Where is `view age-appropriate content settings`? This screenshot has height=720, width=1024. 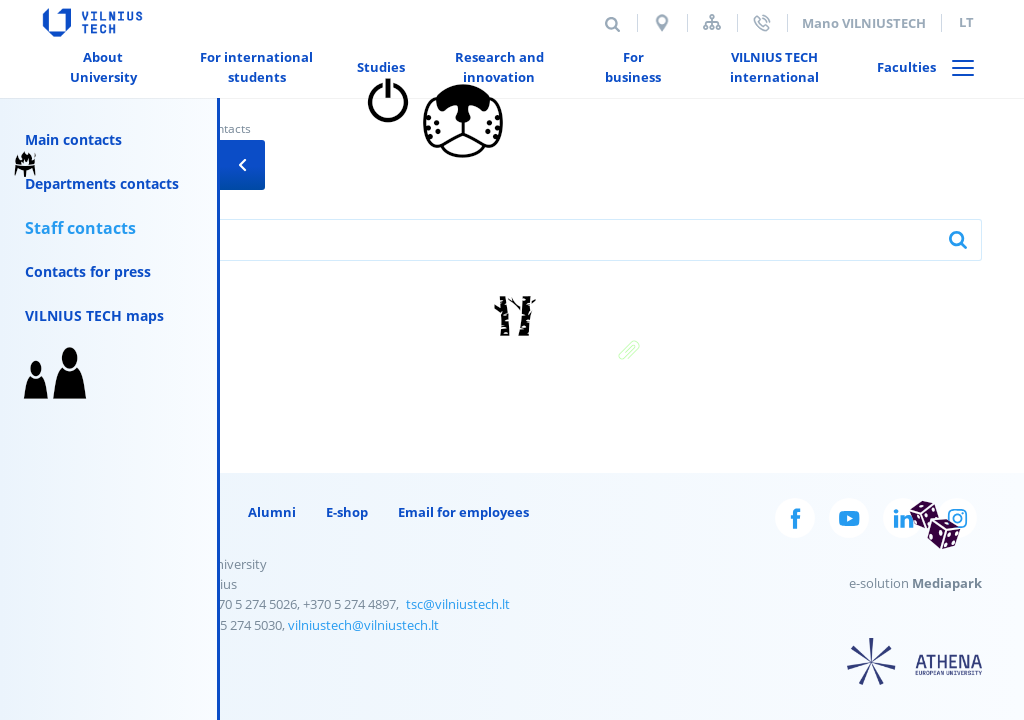
view age-appropriate content settings is located at coordinates (55, 373).